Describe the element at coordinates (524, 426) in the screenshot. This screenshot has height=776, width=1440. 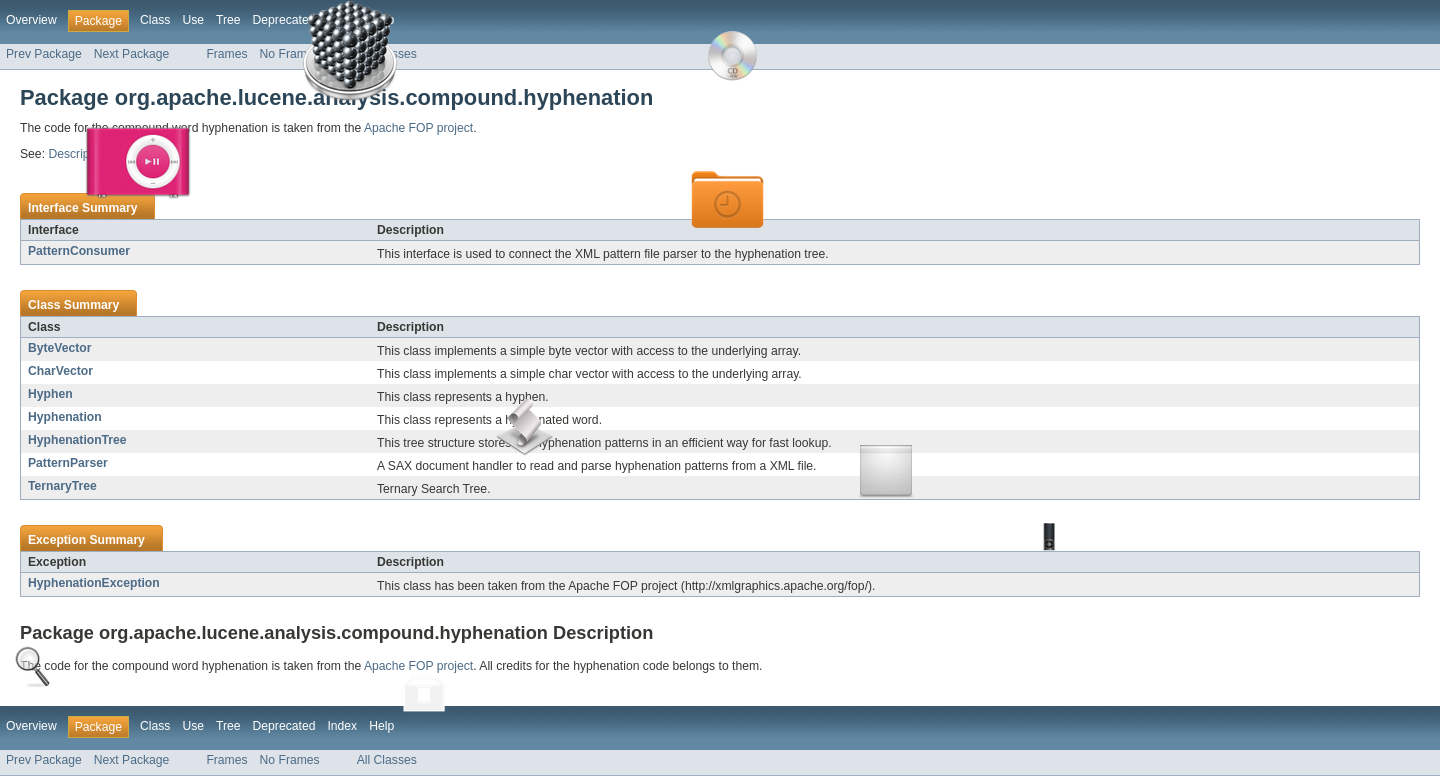
I see `access the script menu application` at that location.